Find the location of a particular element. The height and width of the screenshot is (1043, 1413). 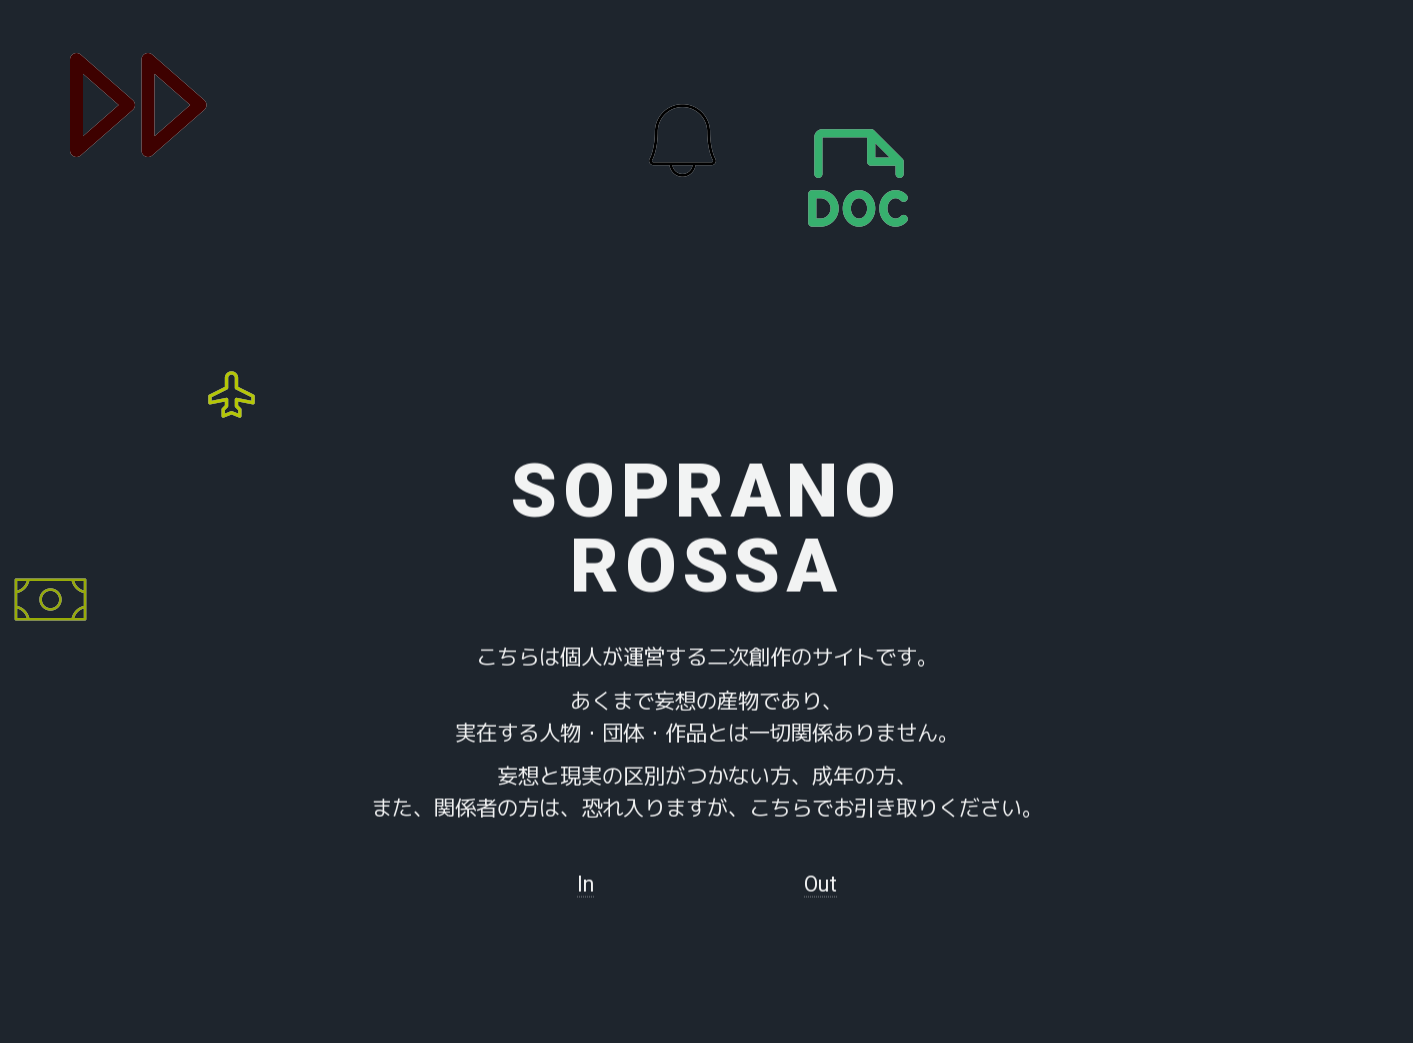

view your balance or funds is located at coordinates (50, 599).